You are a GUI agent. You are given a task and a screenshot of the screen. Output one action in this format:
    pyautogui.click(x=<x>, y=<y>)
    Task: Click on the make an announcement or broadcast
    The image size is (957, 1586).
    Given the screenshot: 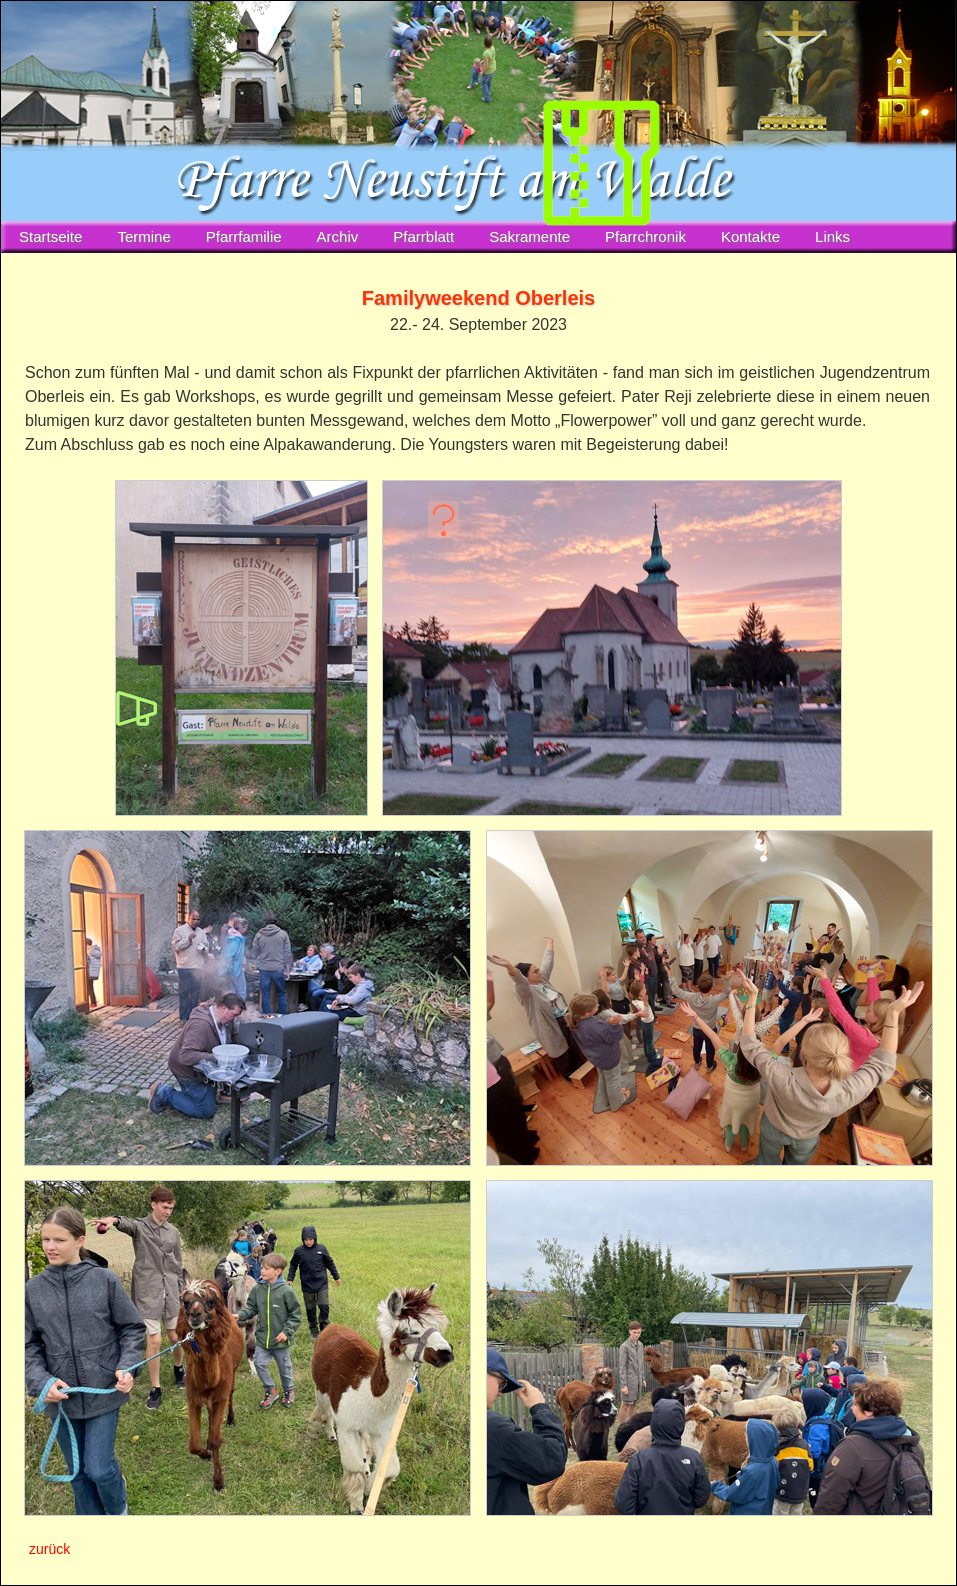 What is the action you would take?
    pyautogui.click(x=135, y=710)
    